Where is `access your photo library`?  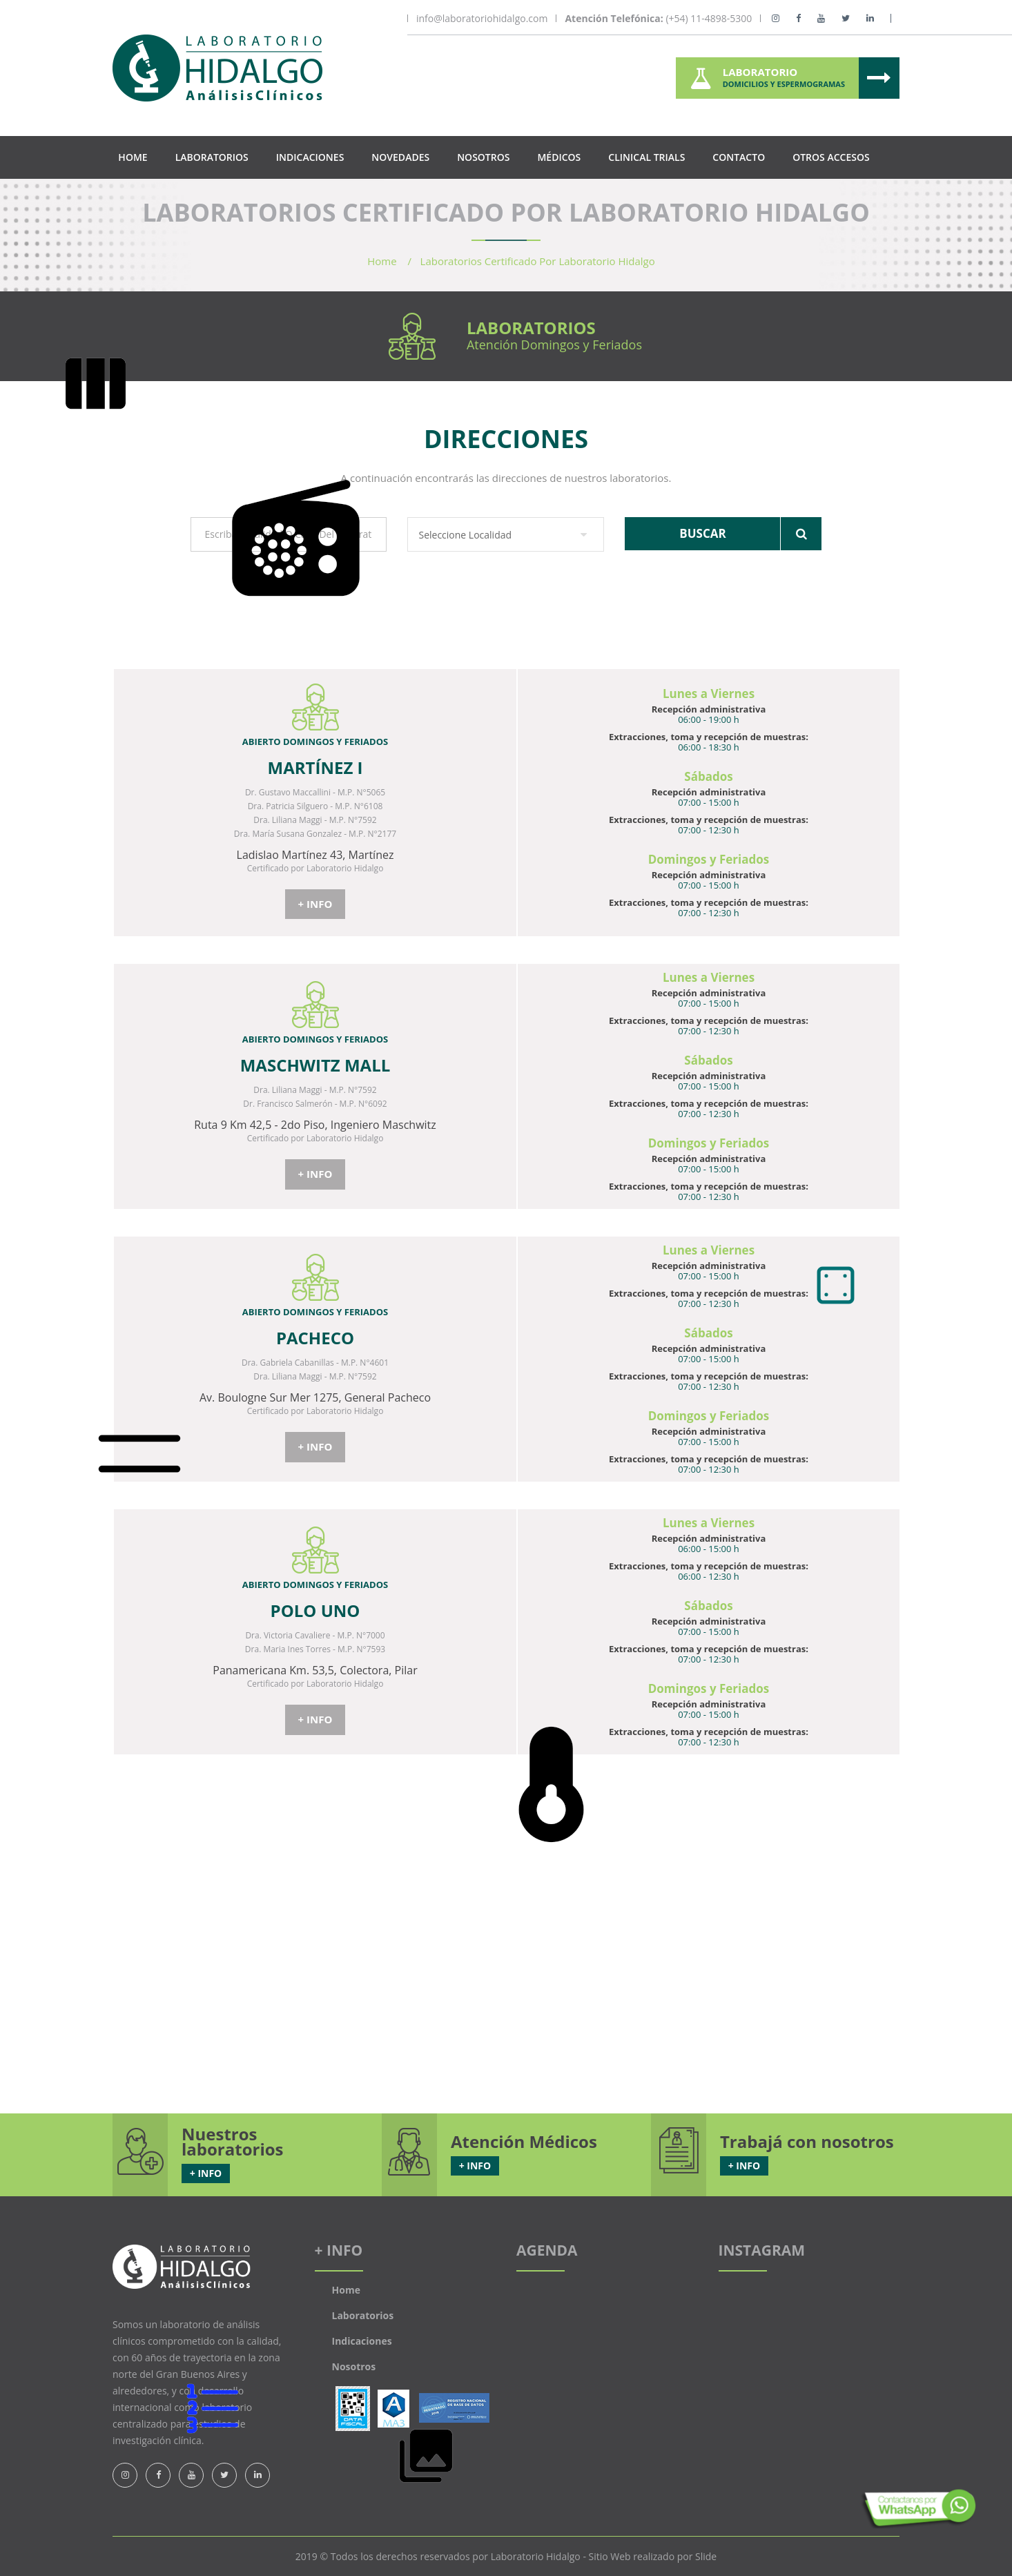 access your photo library is located at coordinates (426, 2456).